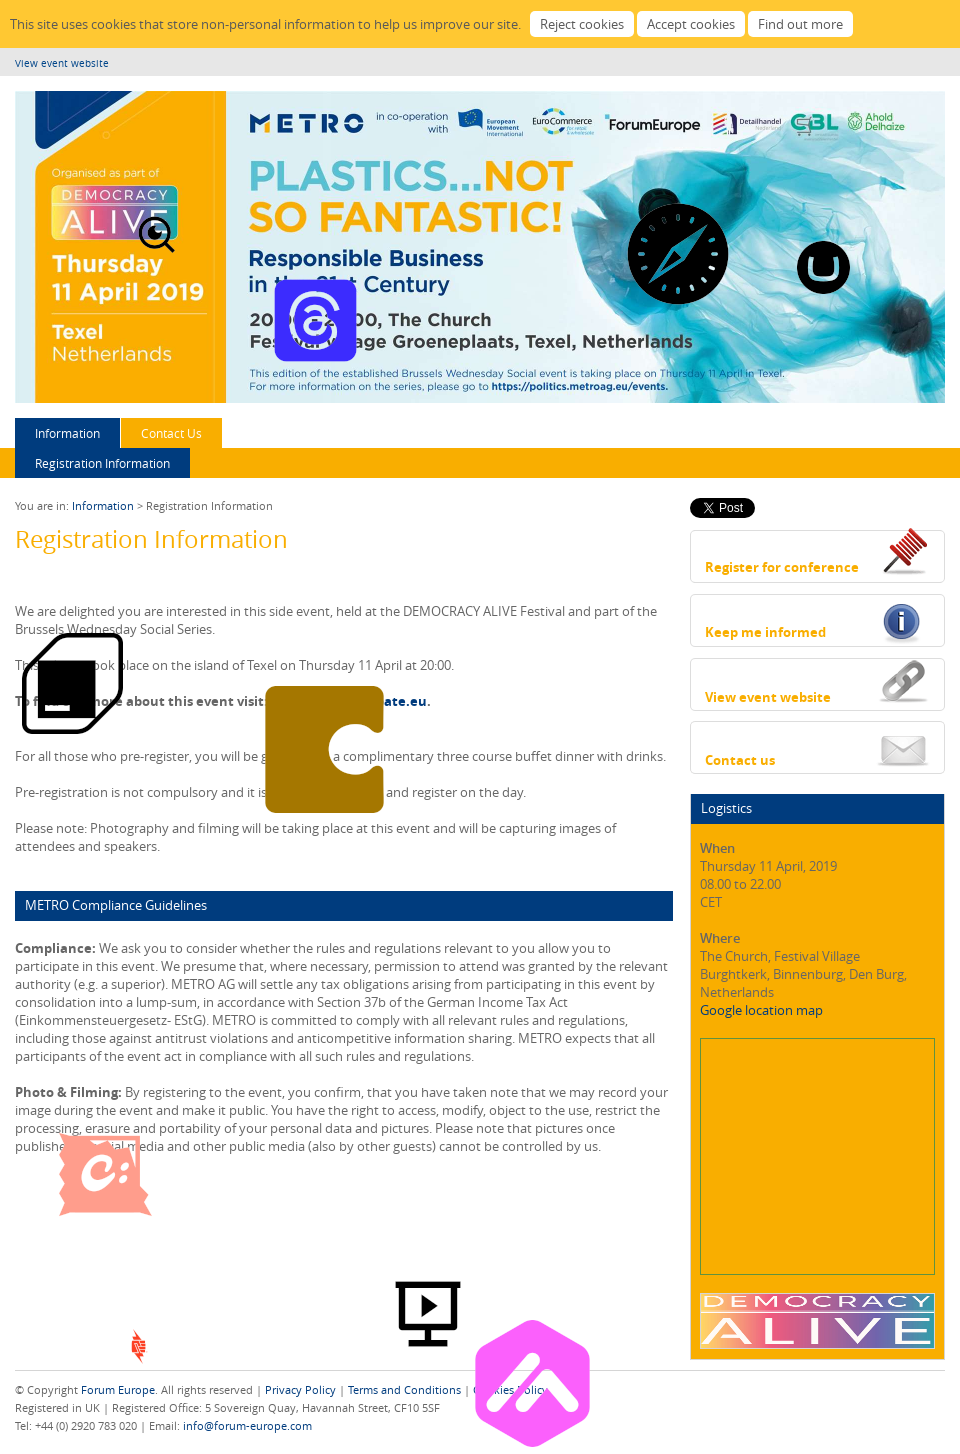 This screenshot has width=960, height=1454. Describe the element at coordinates (105, 1174) in the screenshot. I see `chocolatey package manager logo` at that location.